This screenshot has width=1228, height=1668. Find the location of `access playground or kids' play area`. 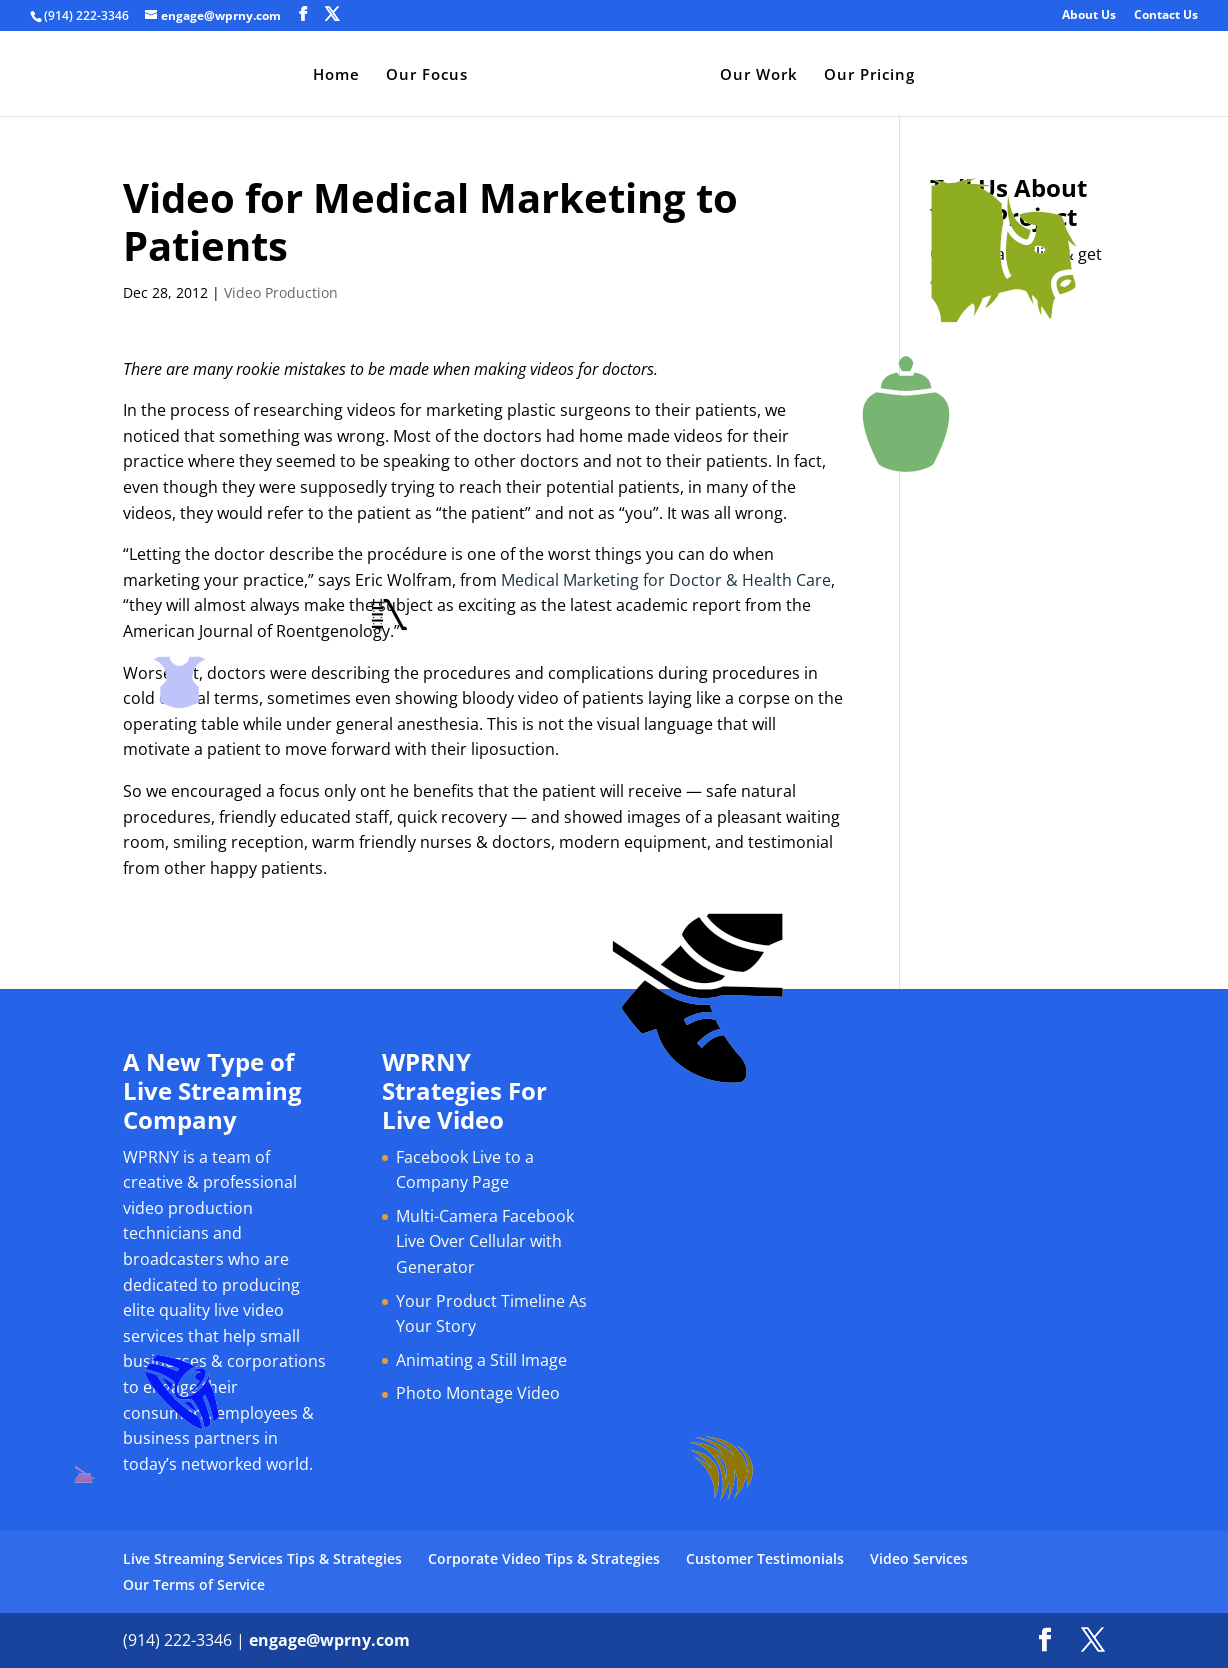

access playground or kids' play area is located at coordinates (389, 612).